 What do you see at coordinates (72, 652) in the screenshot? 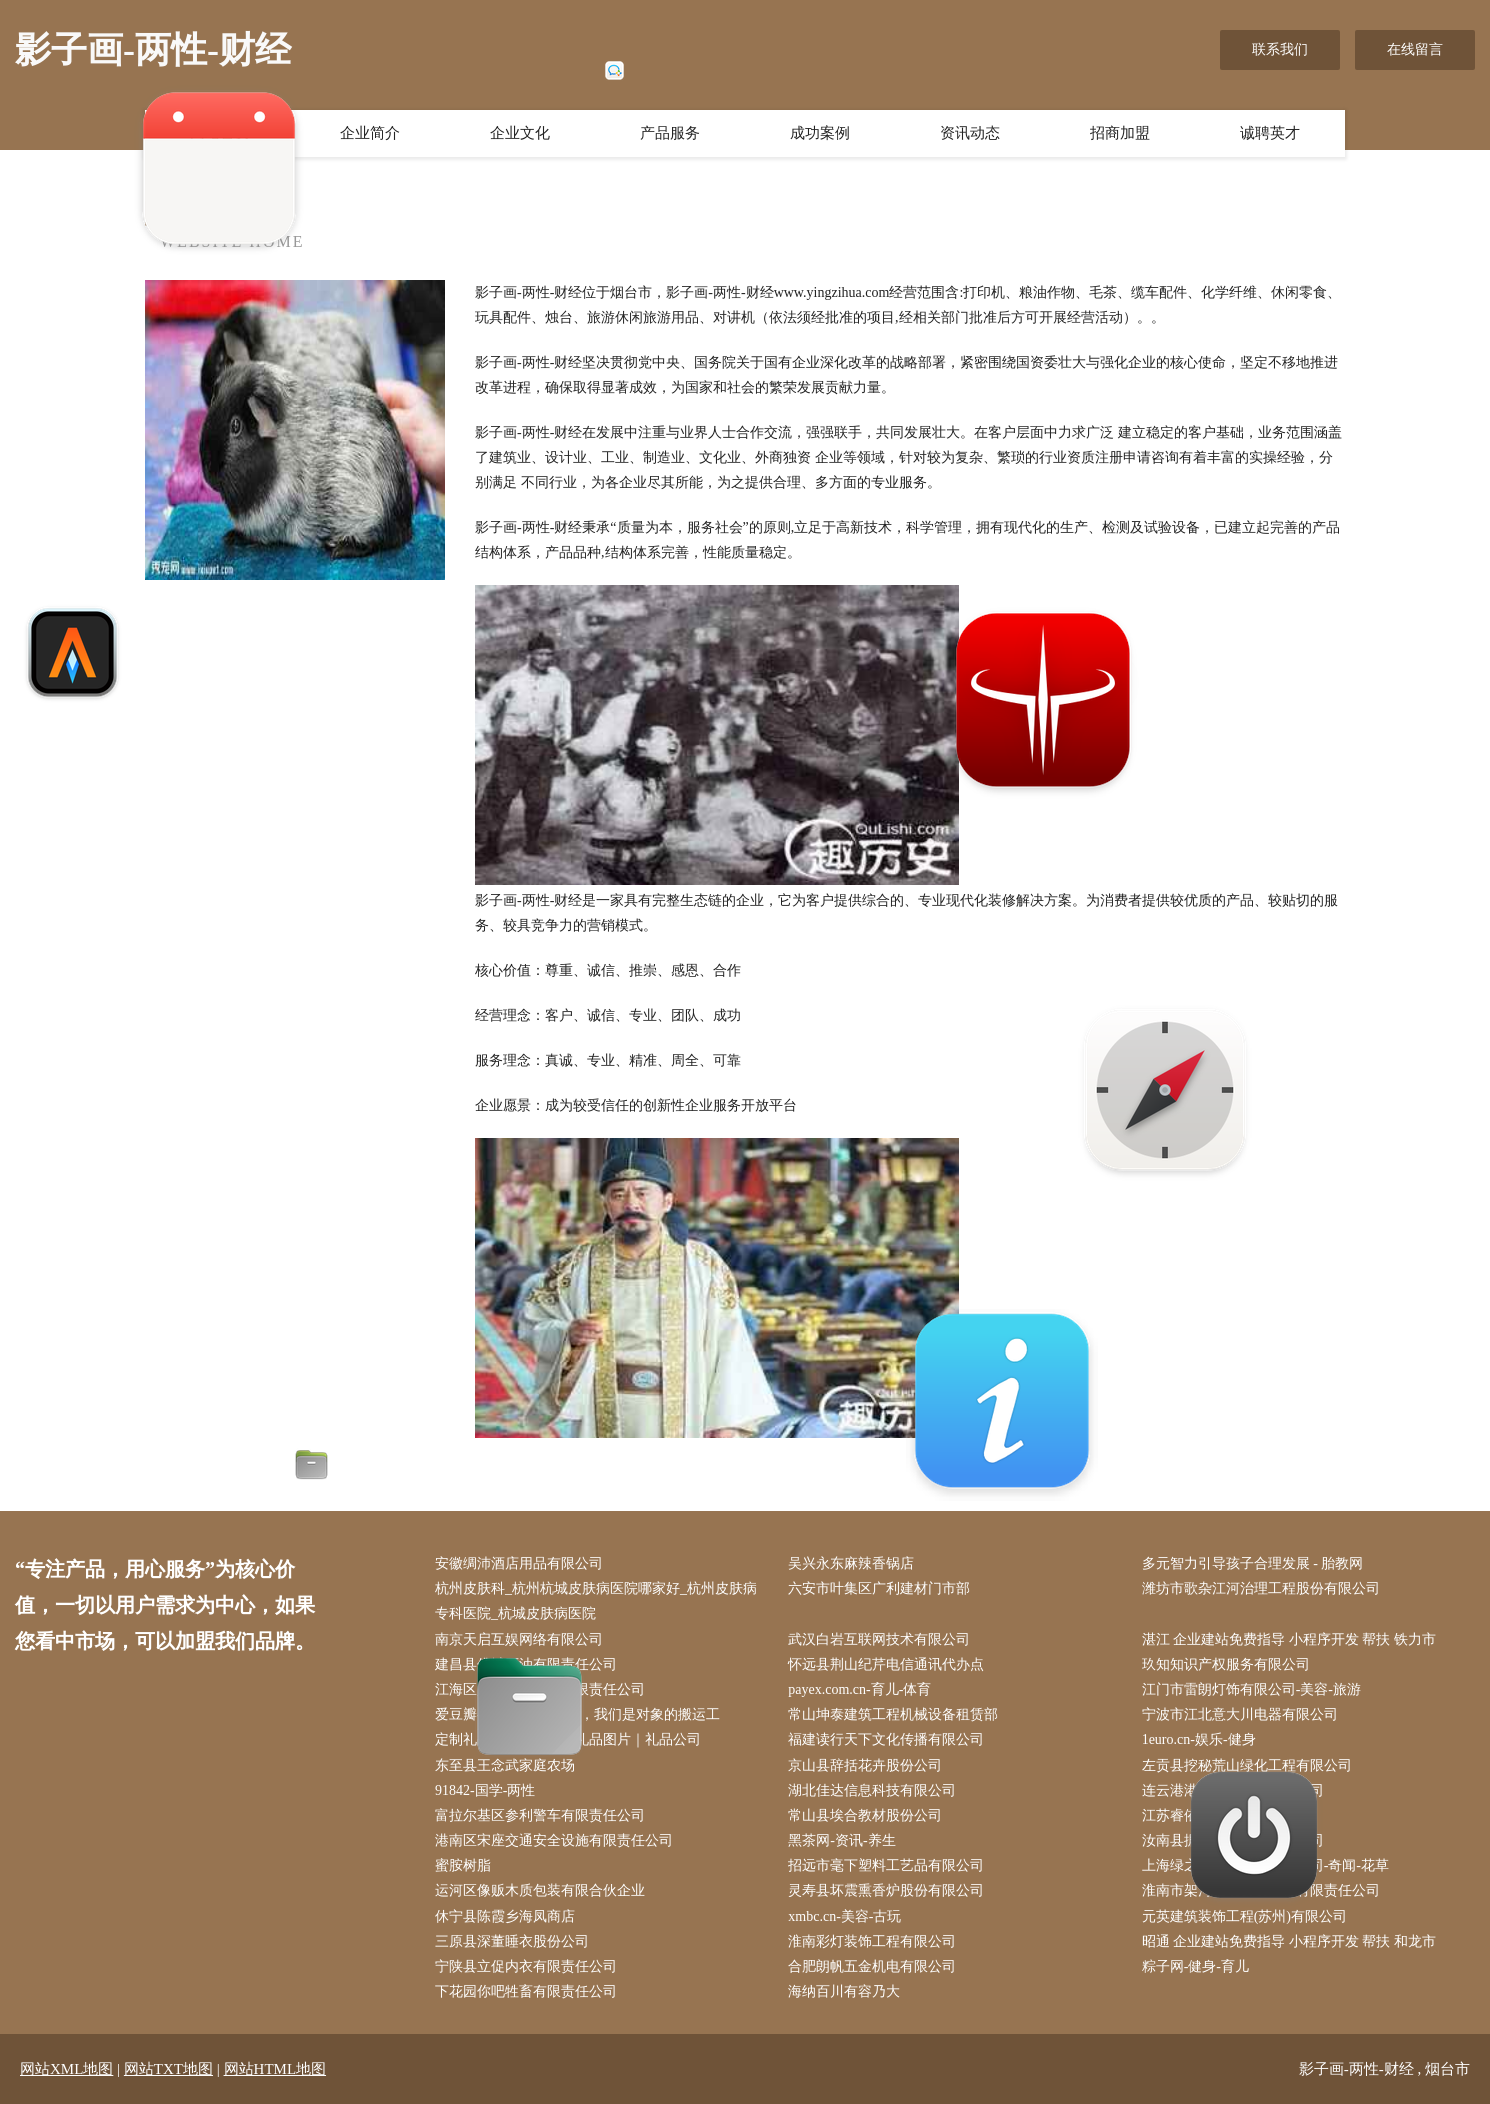
I see `launch alacritty terminal emulator` at bounding box center [72, 652].